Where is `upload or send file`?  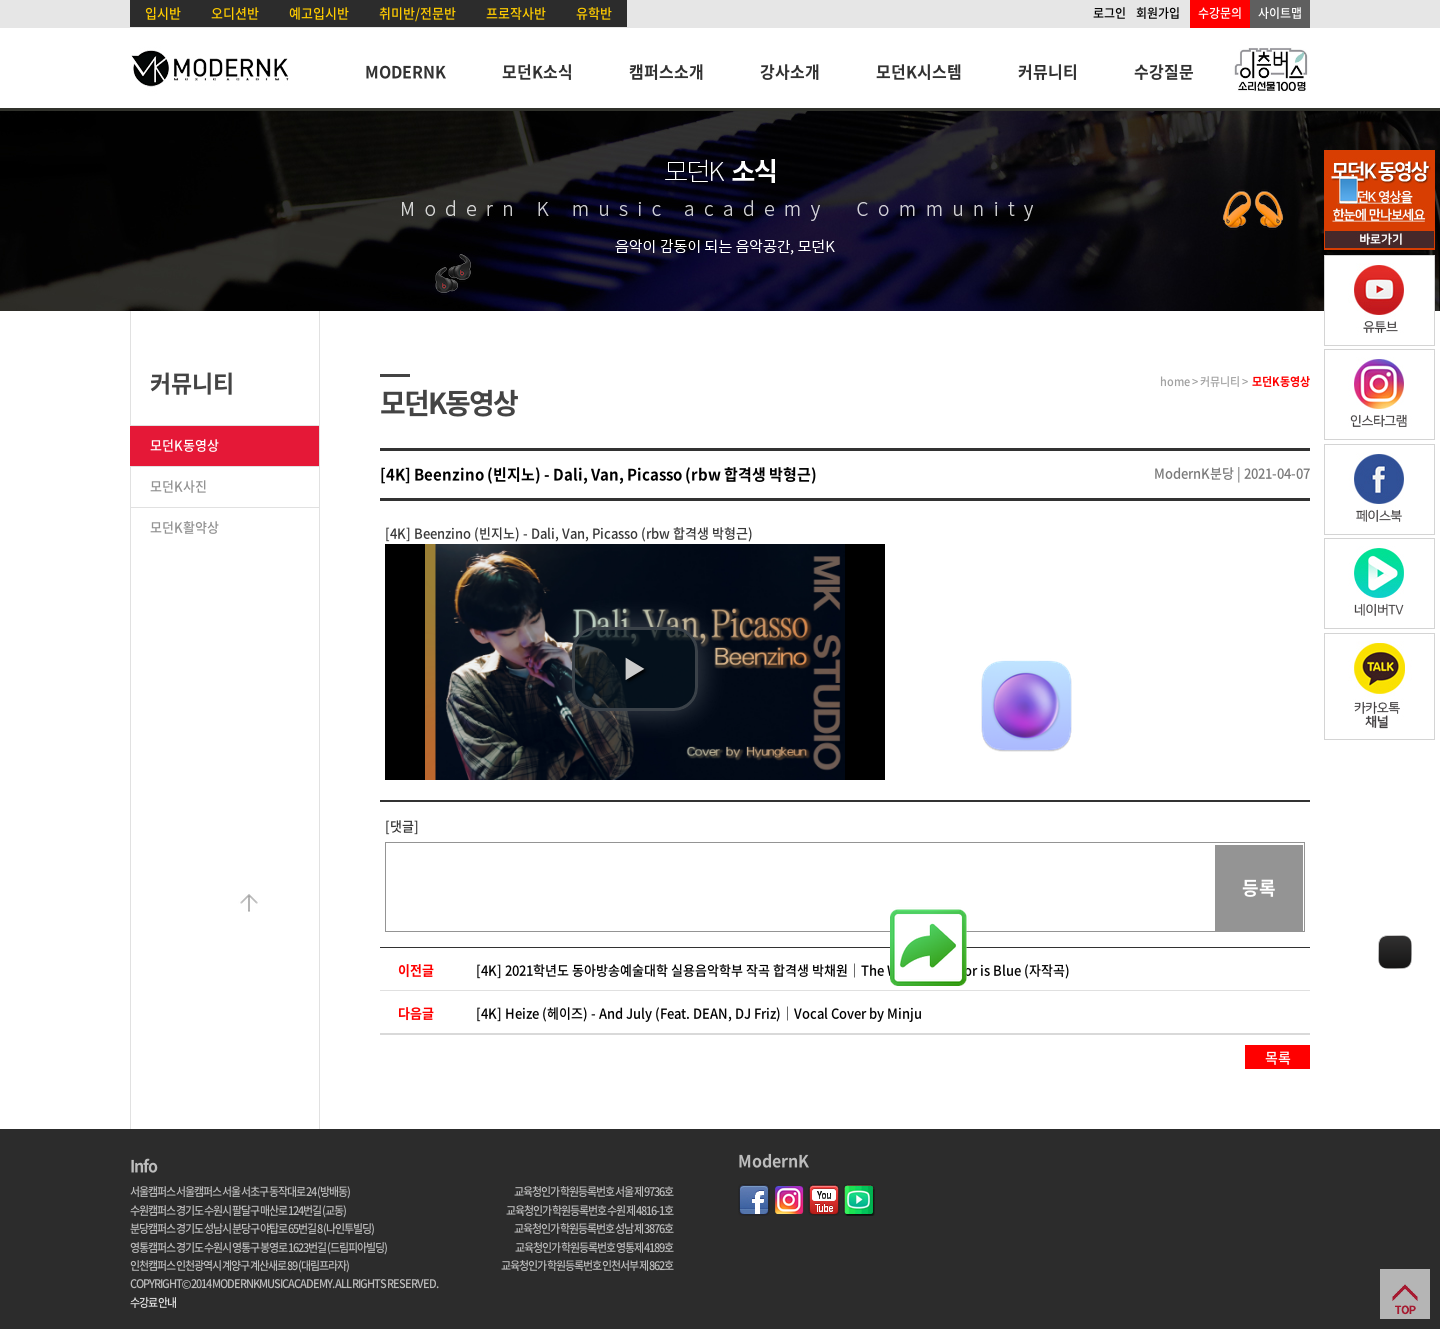
upload or send file is located at coordinates (249, 903).